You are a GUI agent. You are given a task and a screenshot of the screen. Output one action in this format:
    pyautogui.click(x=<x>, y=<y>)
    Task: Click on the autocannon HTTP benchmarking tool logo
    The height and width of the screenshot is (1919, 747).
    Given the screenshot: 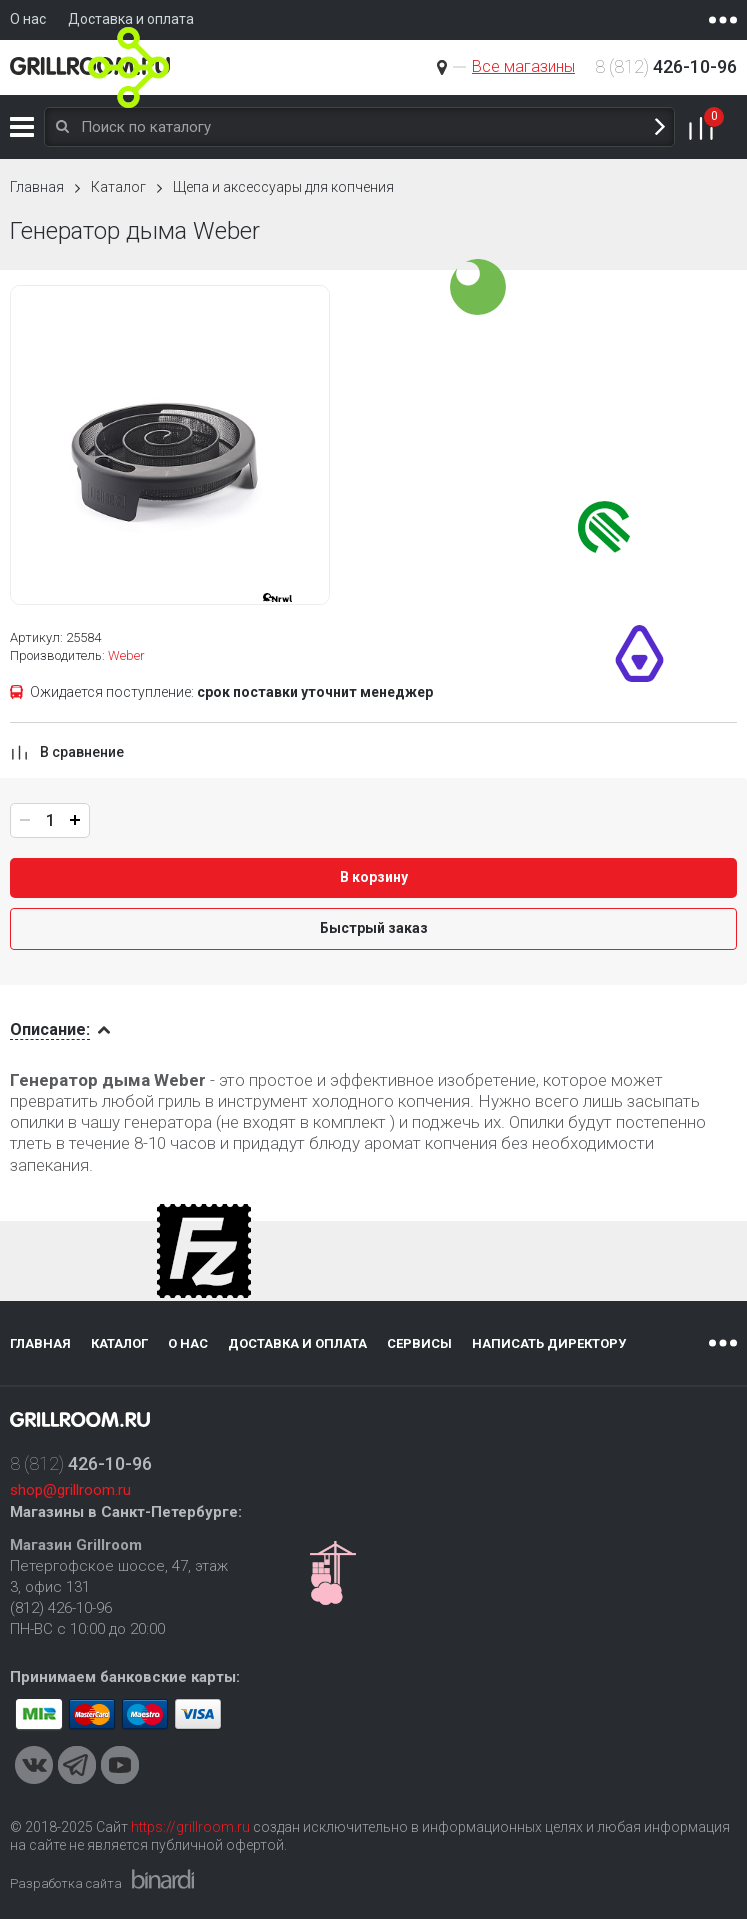 What is the action you would take?
    pyautogui.click(x=604, y=527)
    